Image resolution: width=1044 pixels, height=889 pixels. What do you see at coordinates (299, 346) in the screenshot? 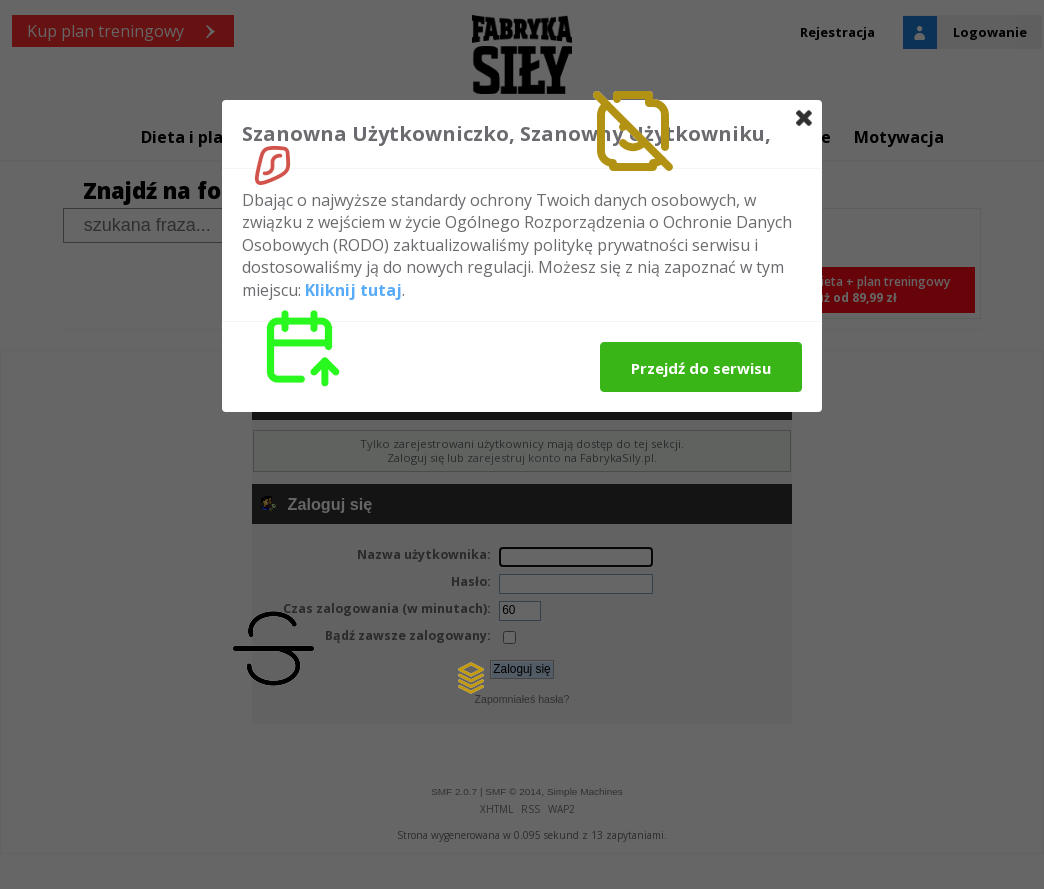
I see `upload or sync calendar events` at bounding box center [299, 346].